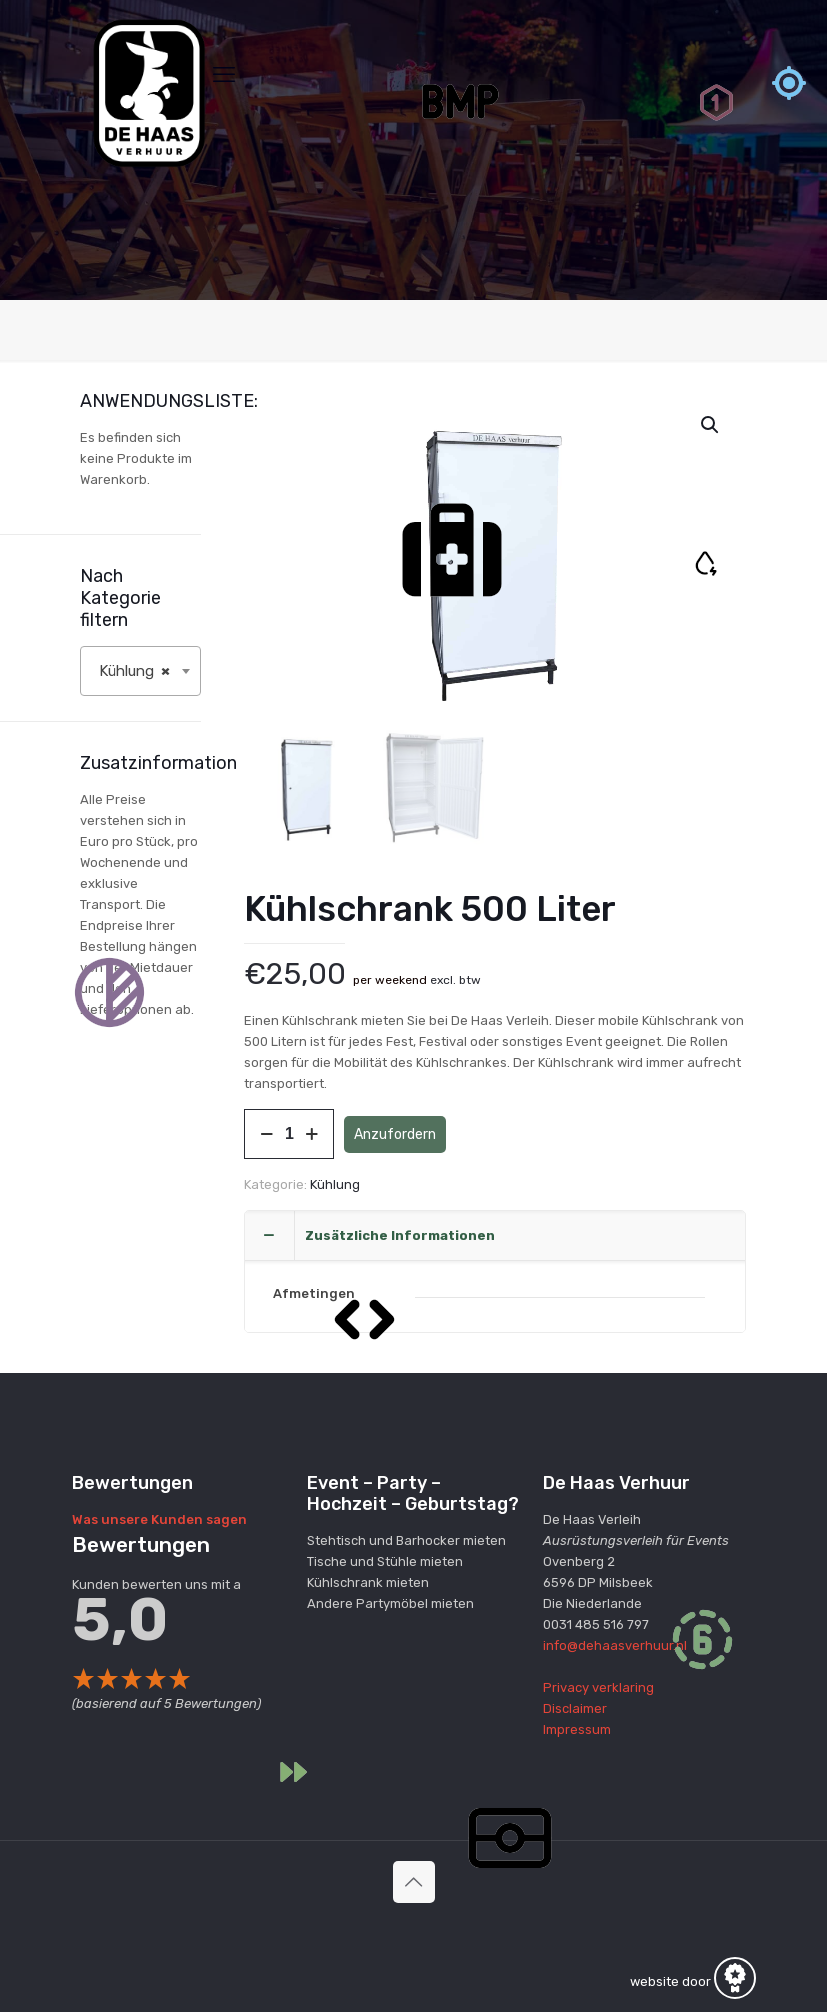 The image size is (827, 2012). Describe the element at coordinates (702, 1639) in the screenshot. I see `step 6 of a multi-step process` at that location.